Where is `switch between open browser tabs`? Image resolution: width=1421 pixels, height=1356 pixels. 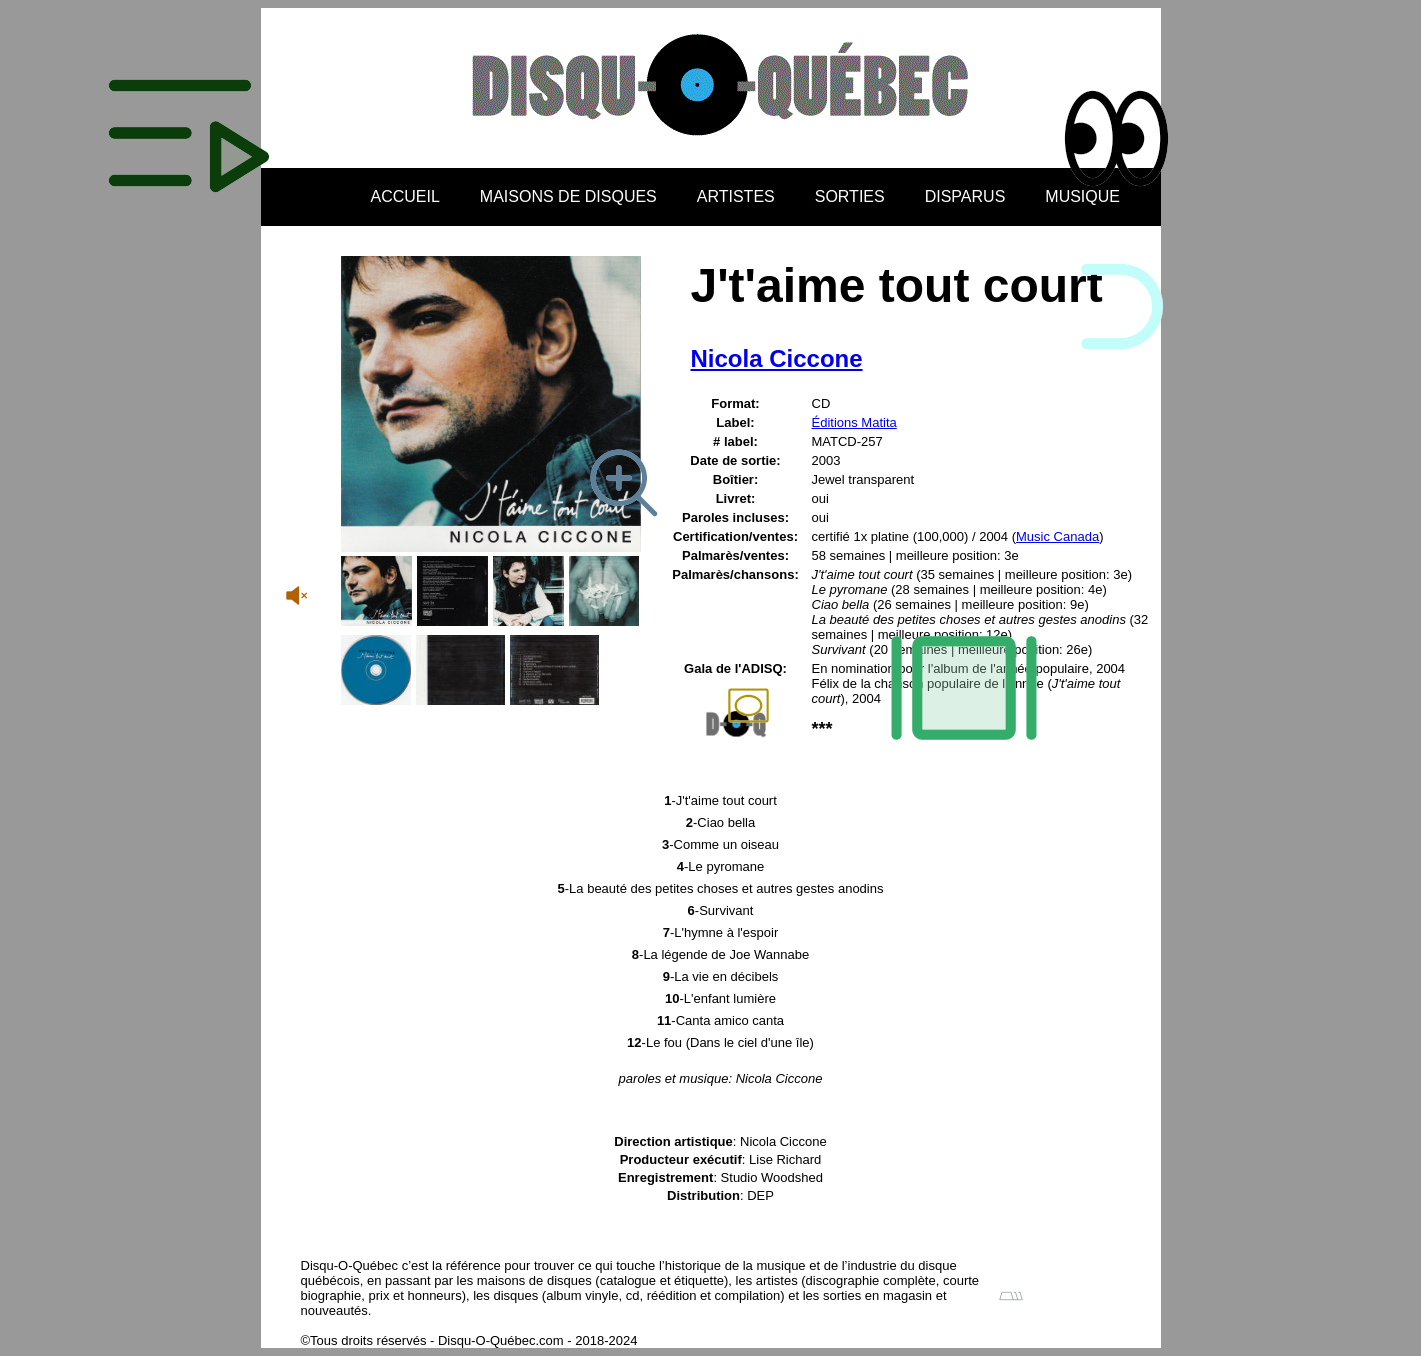
switch between open browser tabs is located at coordinates (1011, 1296).